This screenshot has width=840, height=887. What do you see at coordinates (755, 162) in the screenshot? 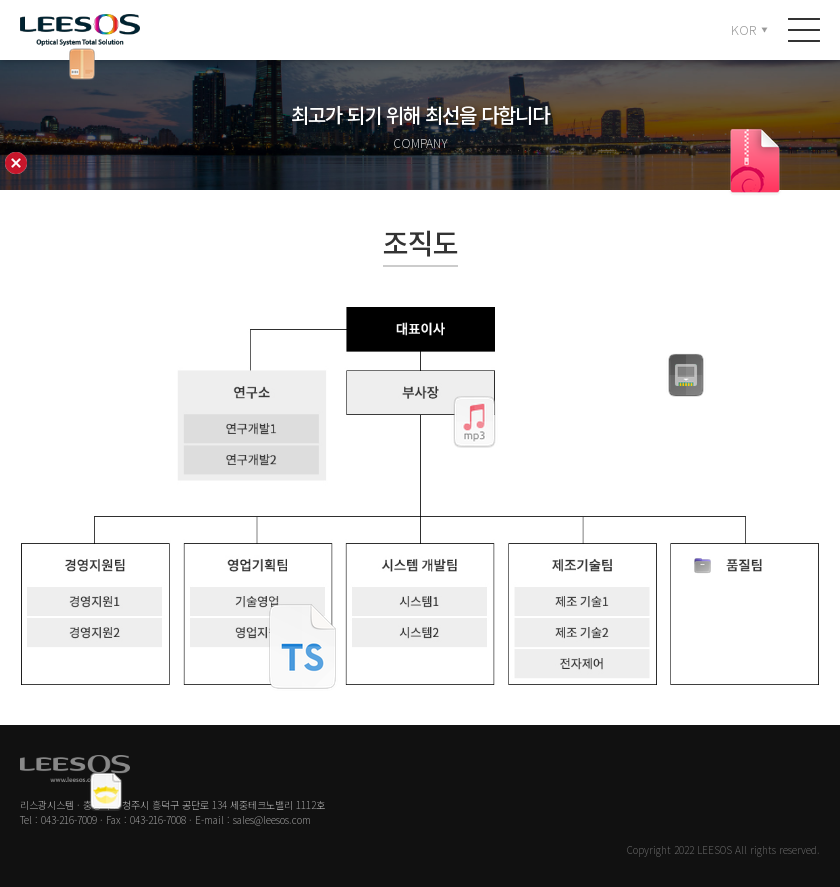
I see `a debian software package file` at bounding box center [755, 162].